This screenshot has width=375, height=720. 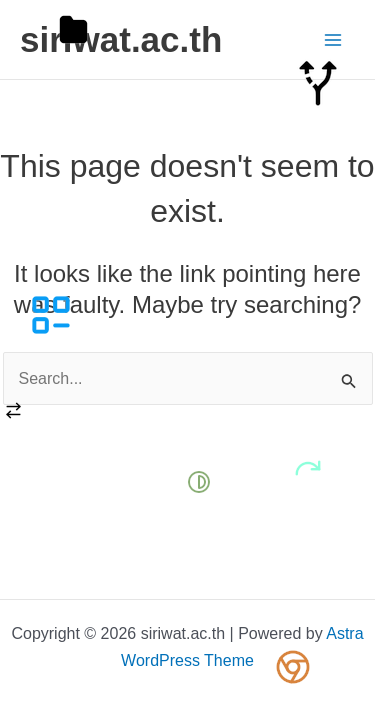 What do you see at coordinates (13, 410) in the screenshot?
I see `swap or exchange items` at bounding box center [13, 410].